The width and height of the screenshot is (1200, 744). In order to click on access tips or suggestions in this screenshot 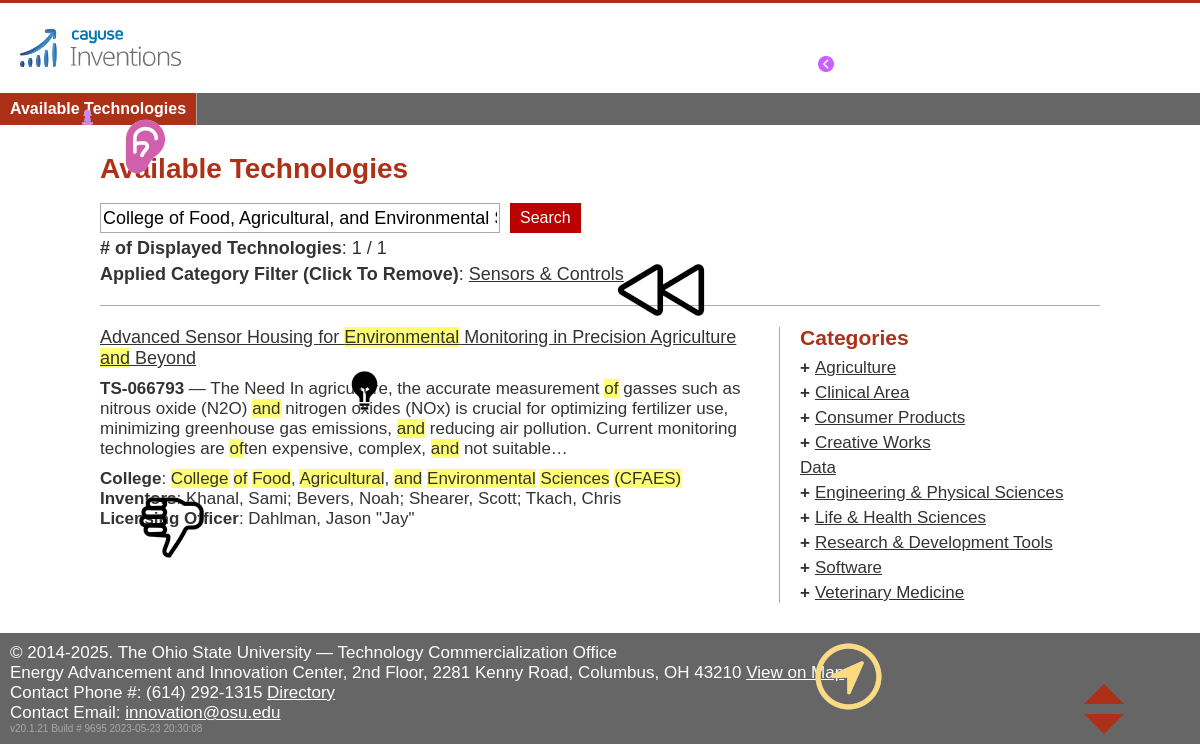, I will do `click(364, 390)`.